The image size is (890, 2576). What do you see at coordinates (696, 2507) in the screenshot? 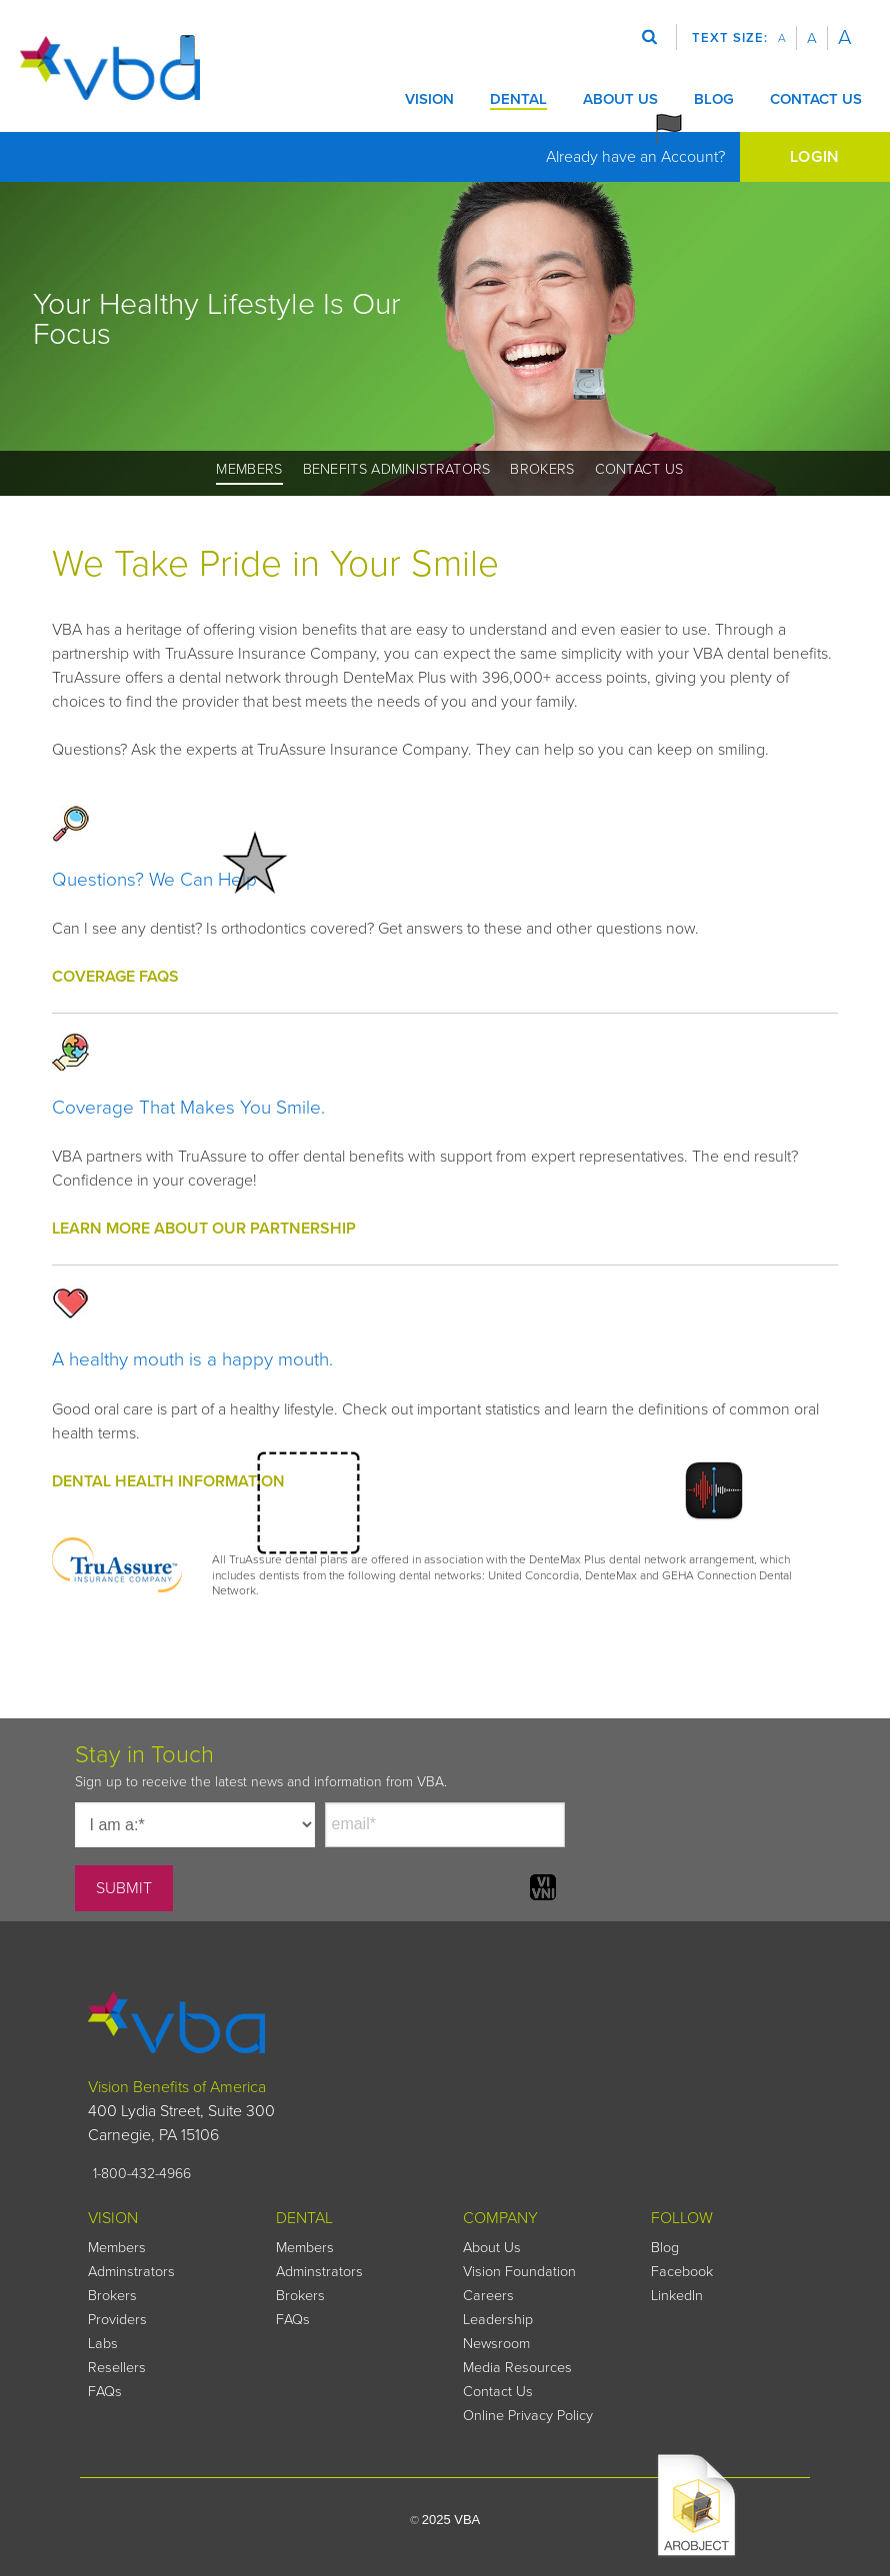
I see `open an augmented reality file or object` at bounding box center [696, 2507].